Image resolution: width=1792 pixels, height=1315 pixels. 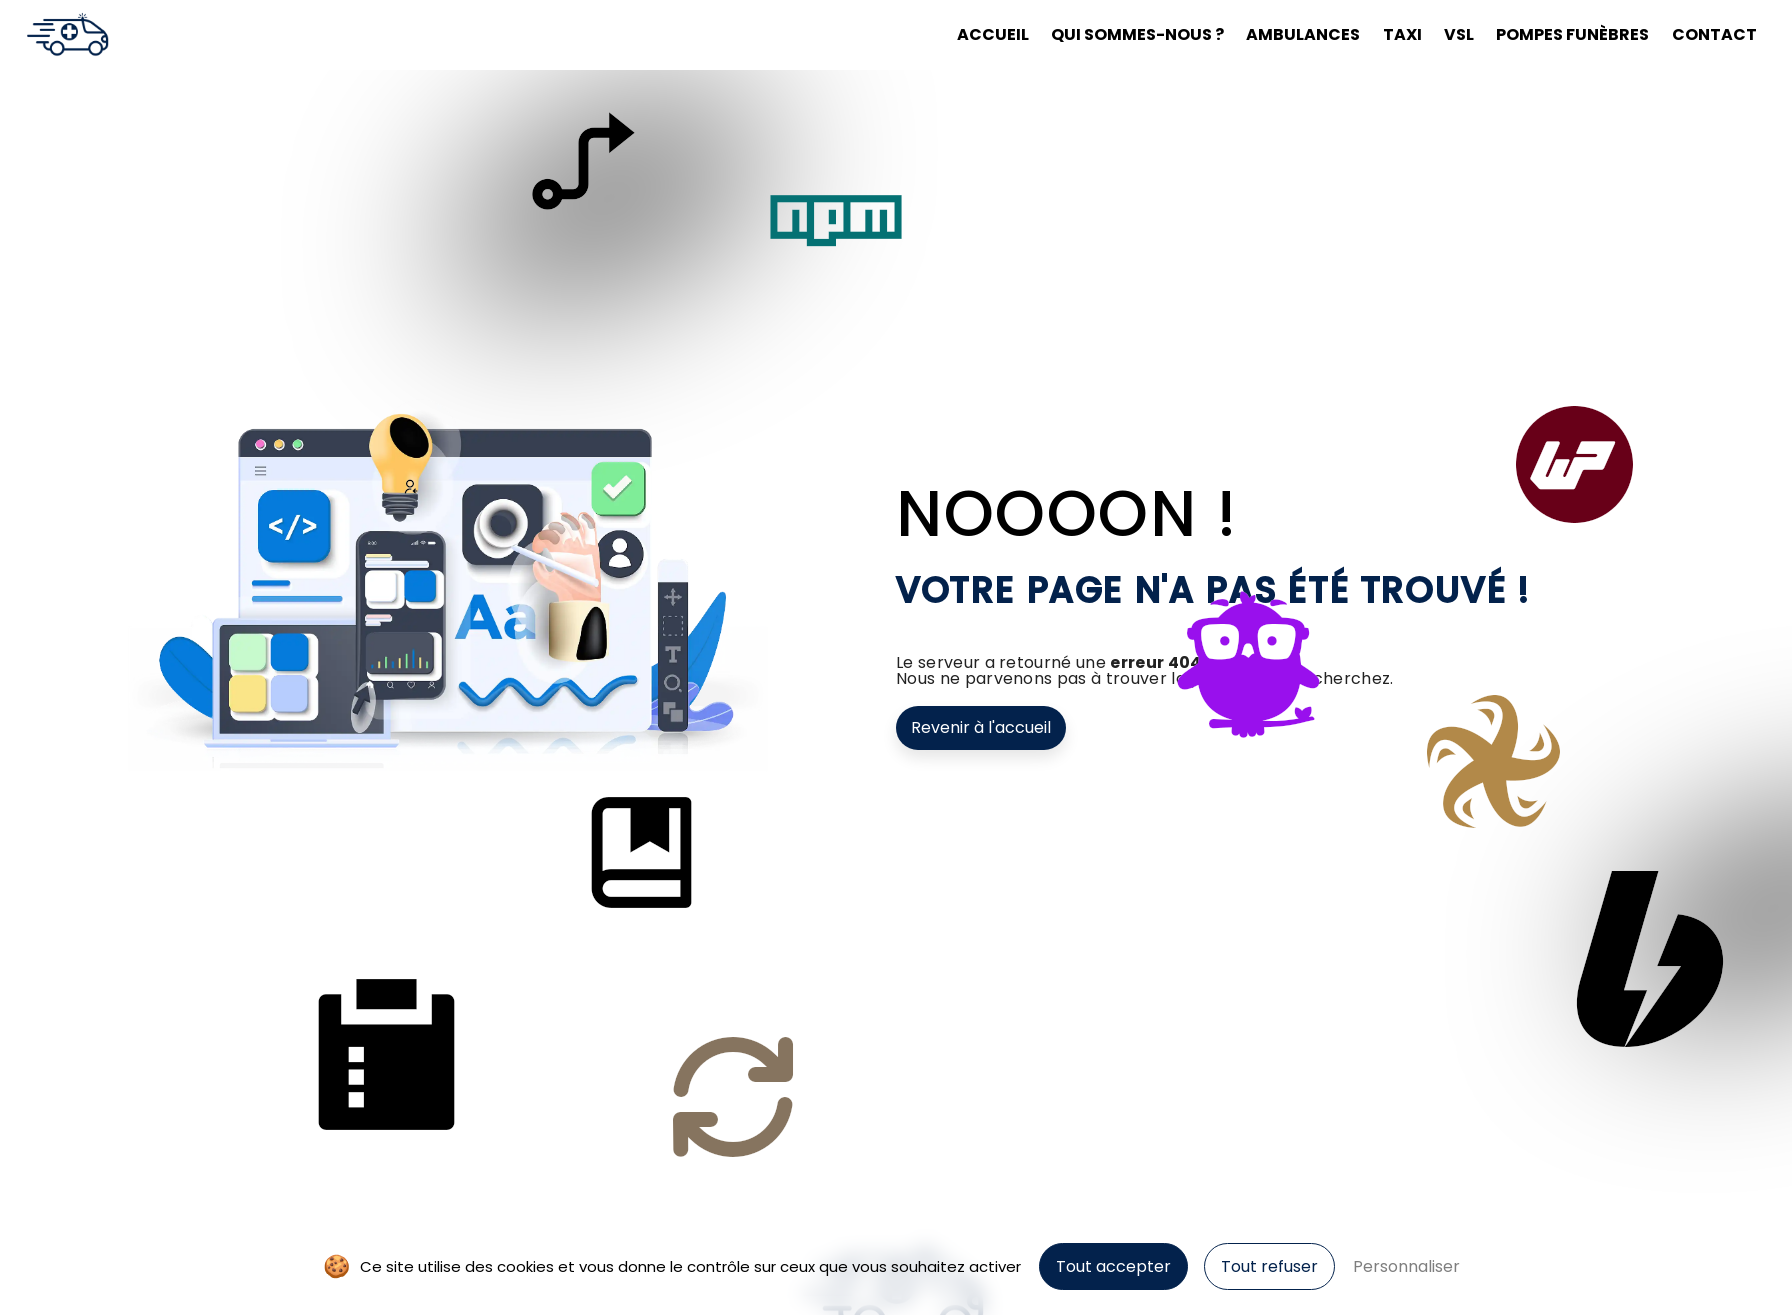 I want to click on access survey or feedback form, so click(x=386, y=1054).